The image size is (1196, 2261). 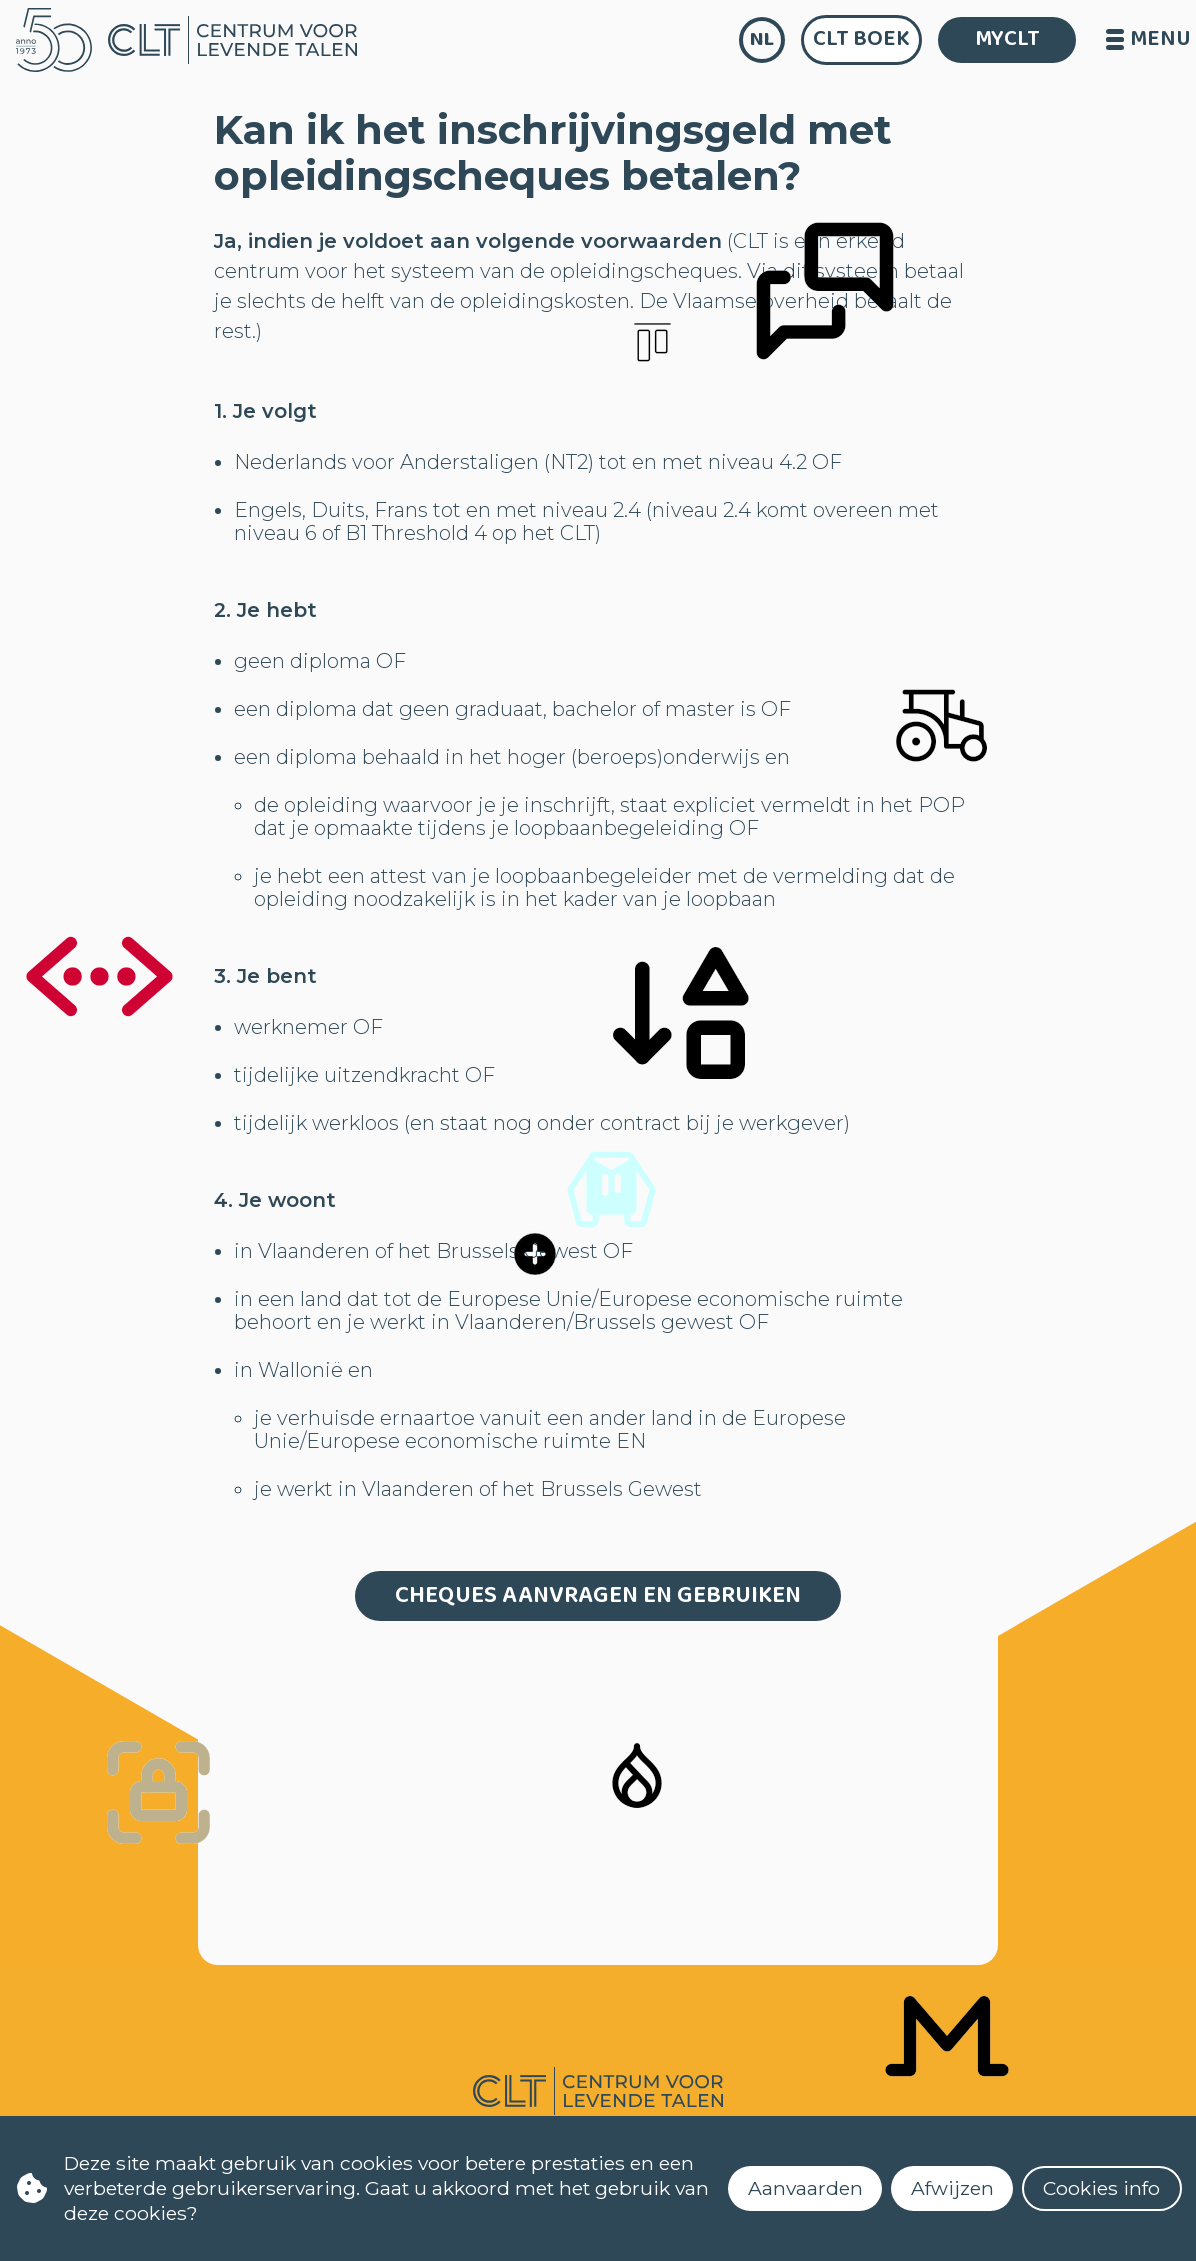 I want to click on access secure or locked content, so click(x=158, y=1792).